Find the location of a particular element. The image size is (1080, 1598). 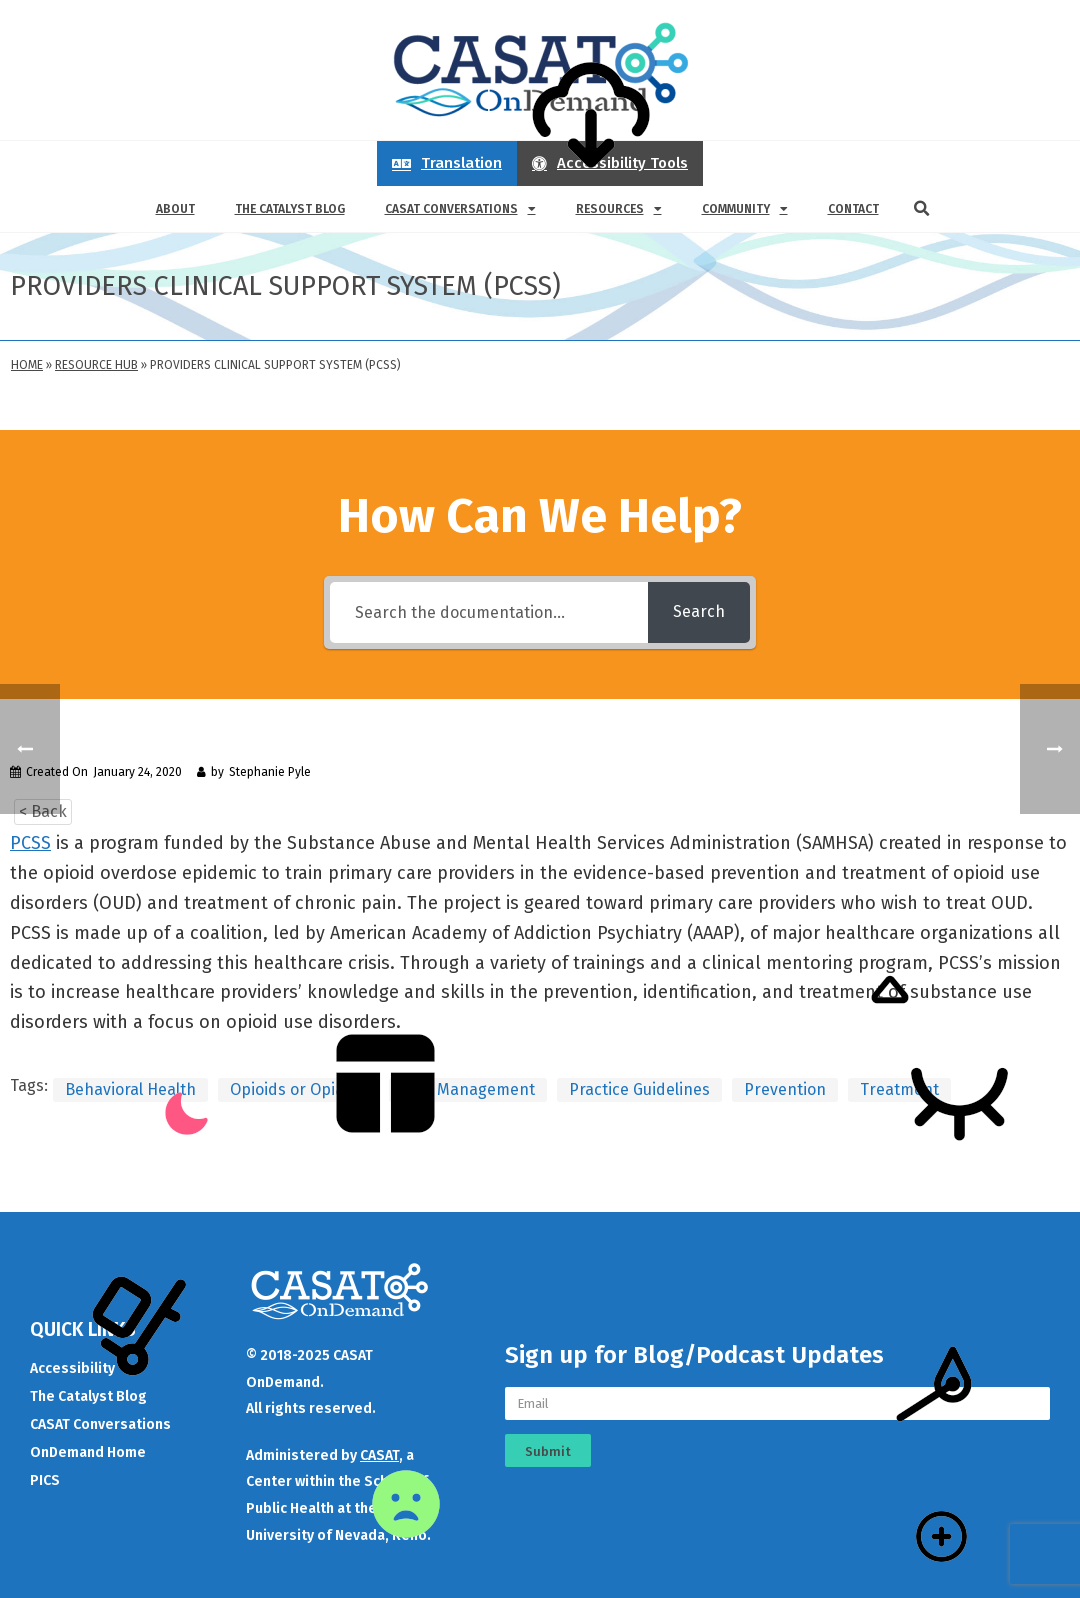

download file from cloud storage is located at coordinates (591, 115).